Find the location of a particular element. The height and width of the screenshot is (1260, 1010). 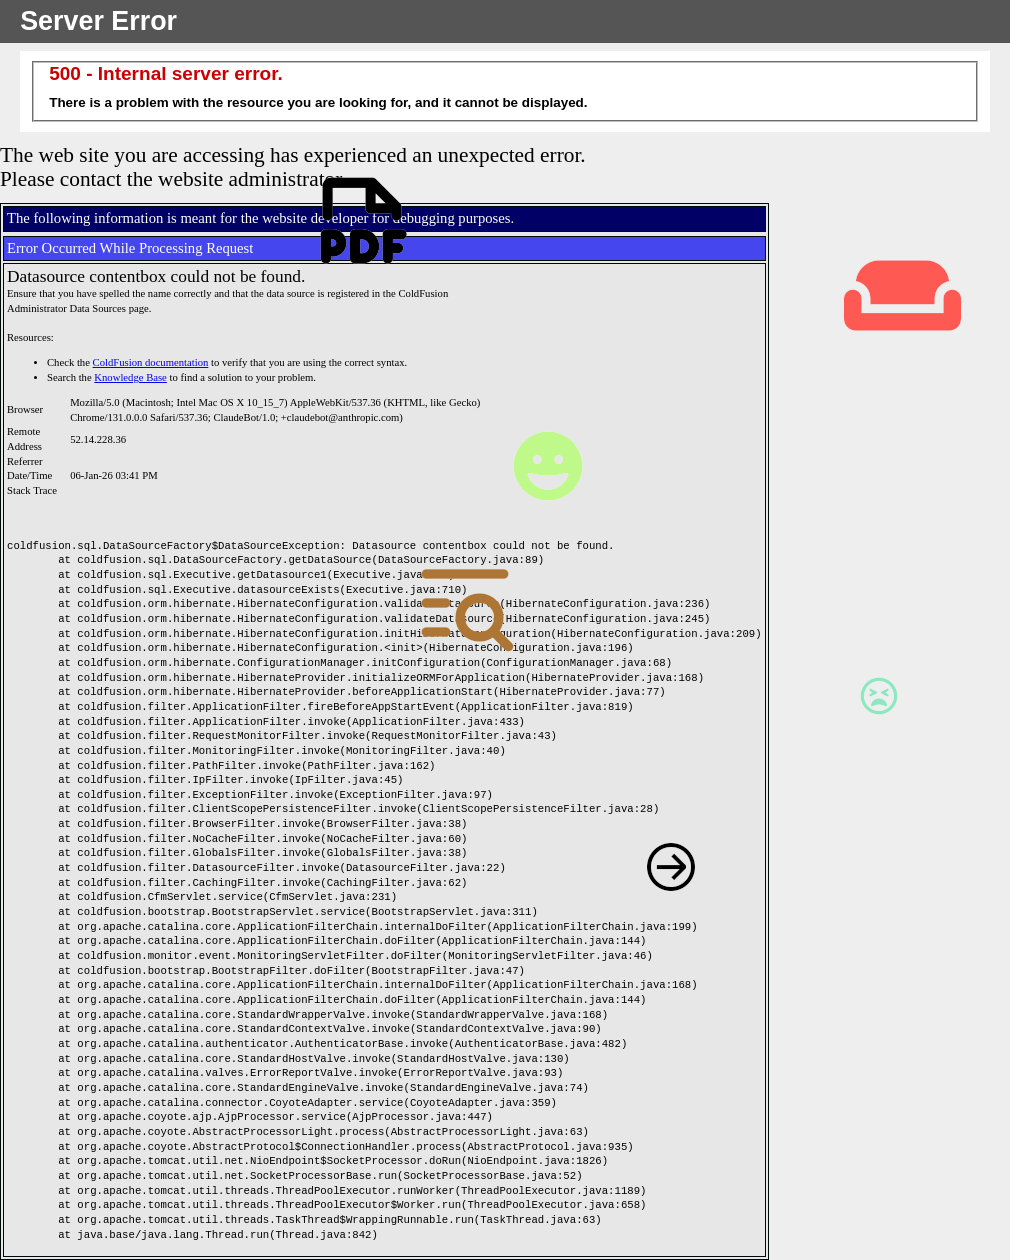

browse living room furniture is located at coordinates (902, 295).